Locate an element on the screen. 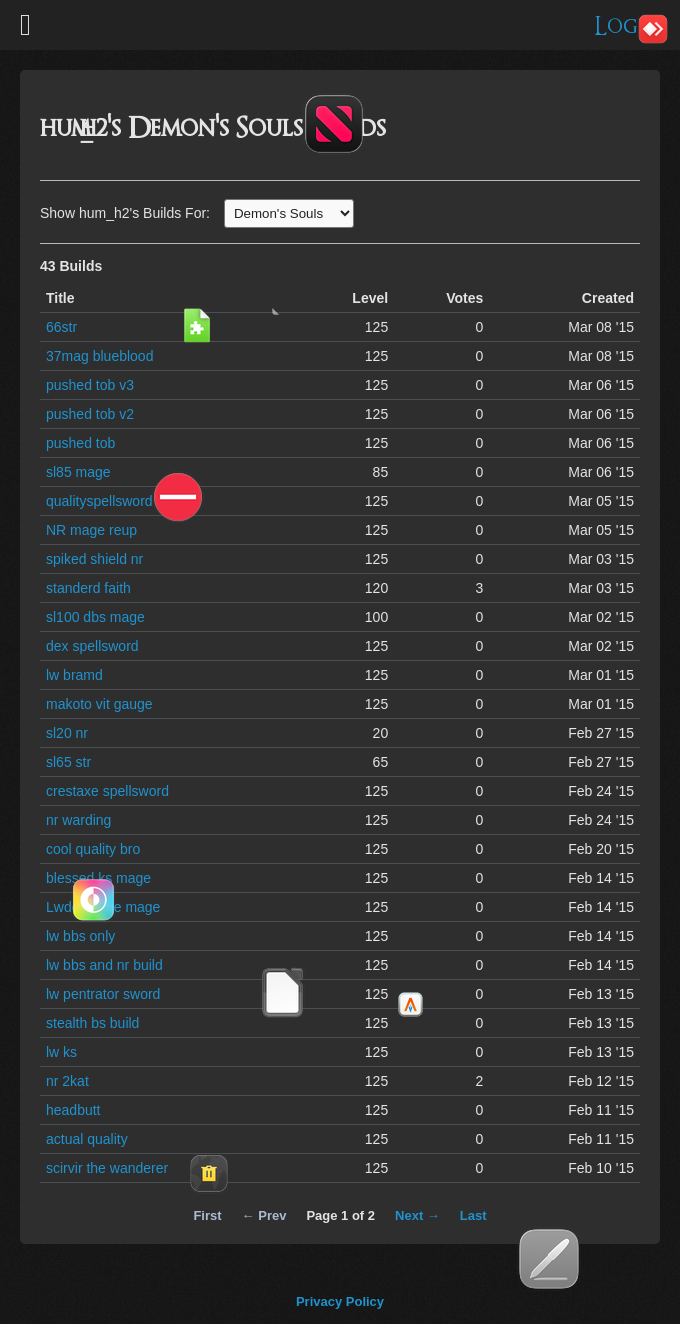  a browser or app extension file is located at coordinates (231, 326).